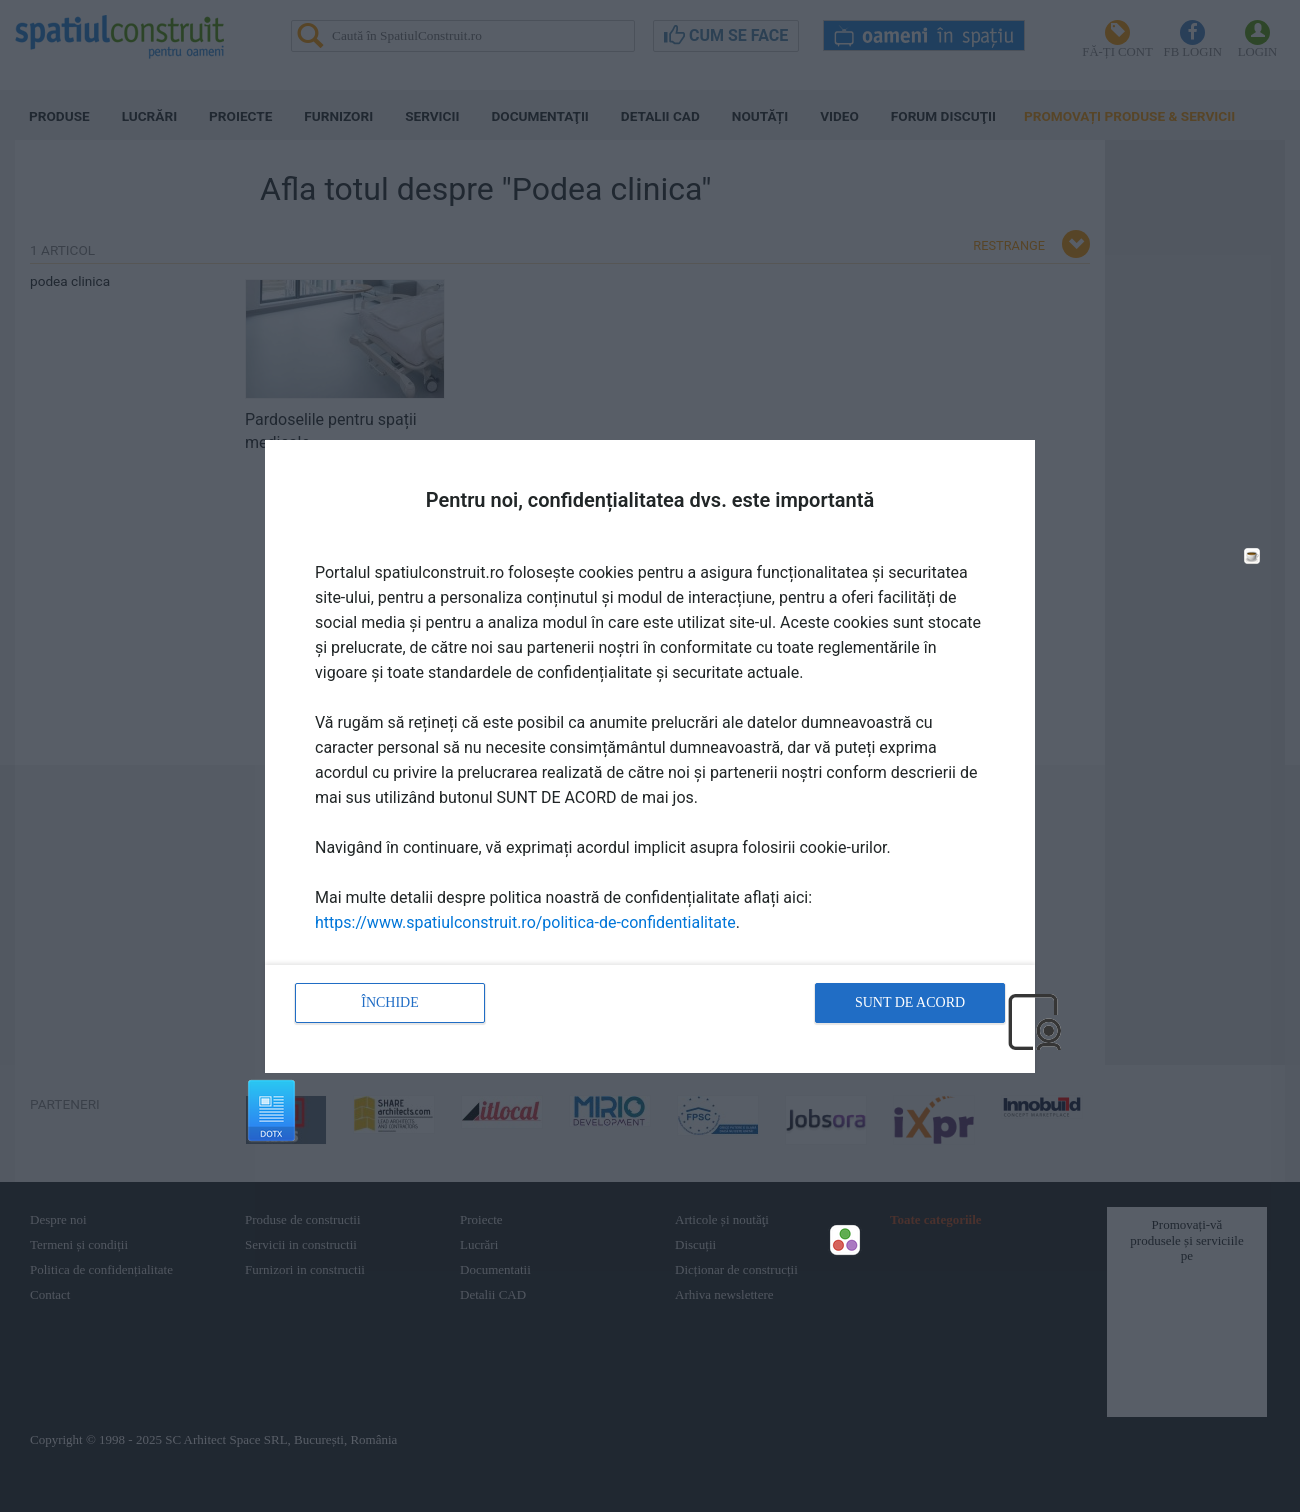  Describe the element at coordinates (845, 1240) in the screenshot. I see `open the julia programming language app` at that location.